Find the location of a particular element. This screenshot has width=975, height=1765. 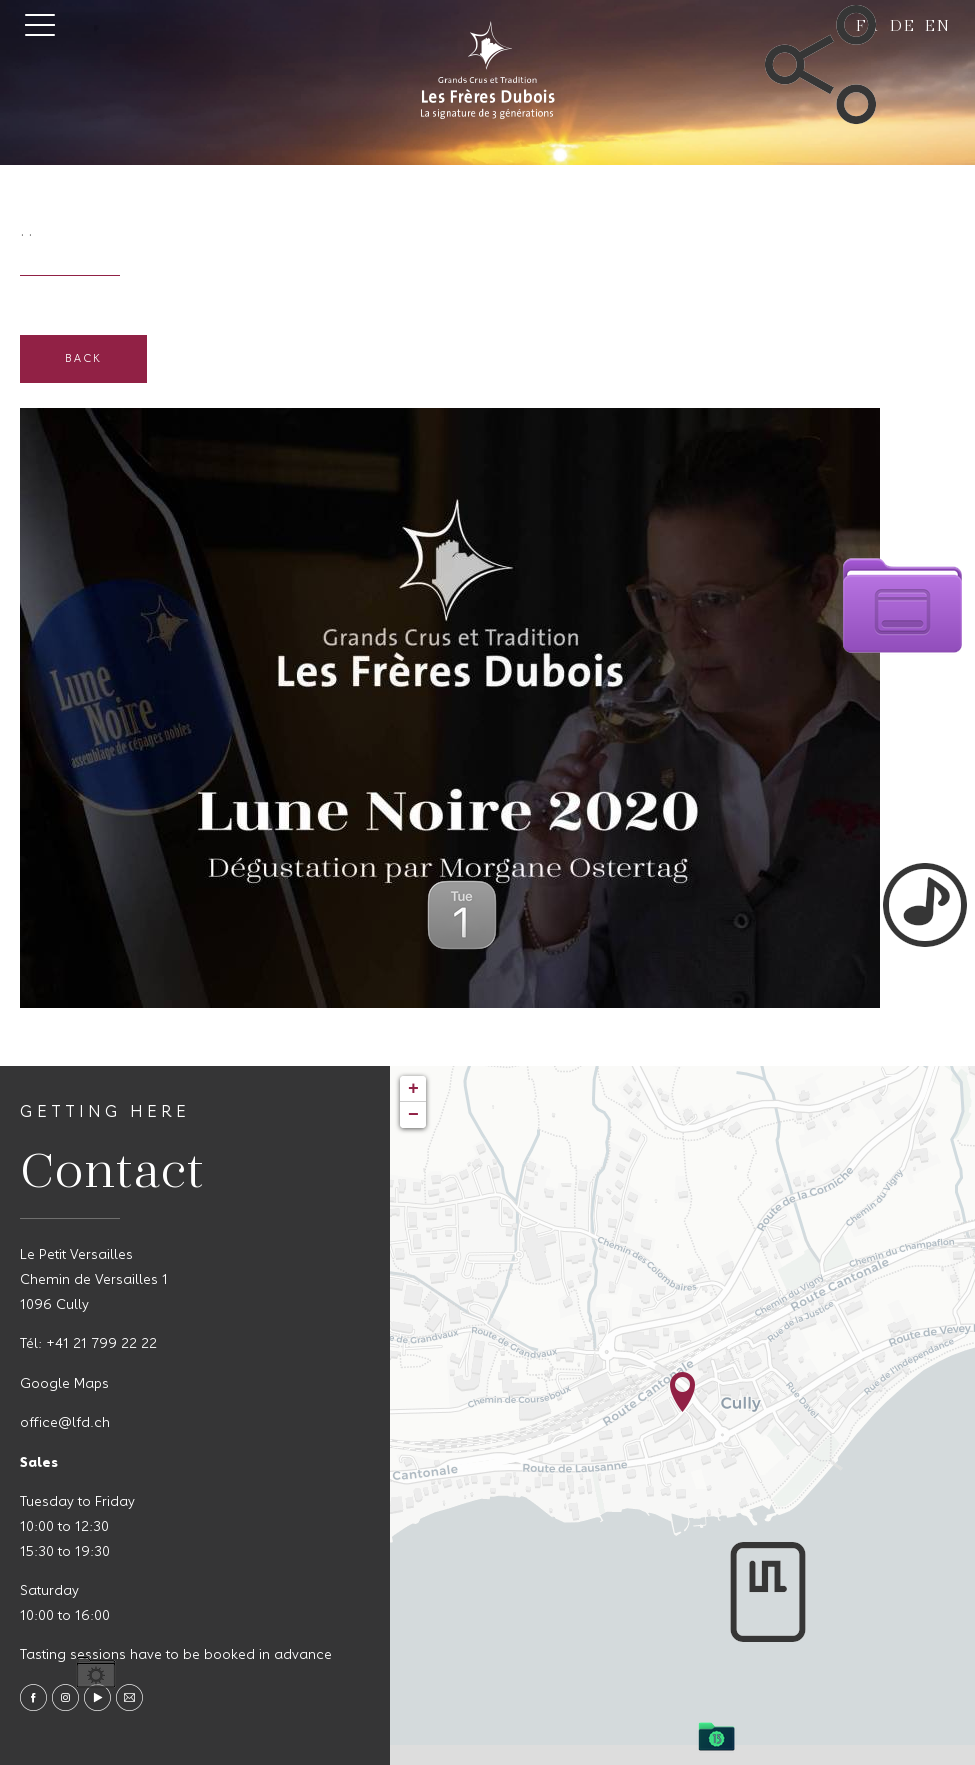

authenticate using a smartcard is located at coordinates (768, 1592).